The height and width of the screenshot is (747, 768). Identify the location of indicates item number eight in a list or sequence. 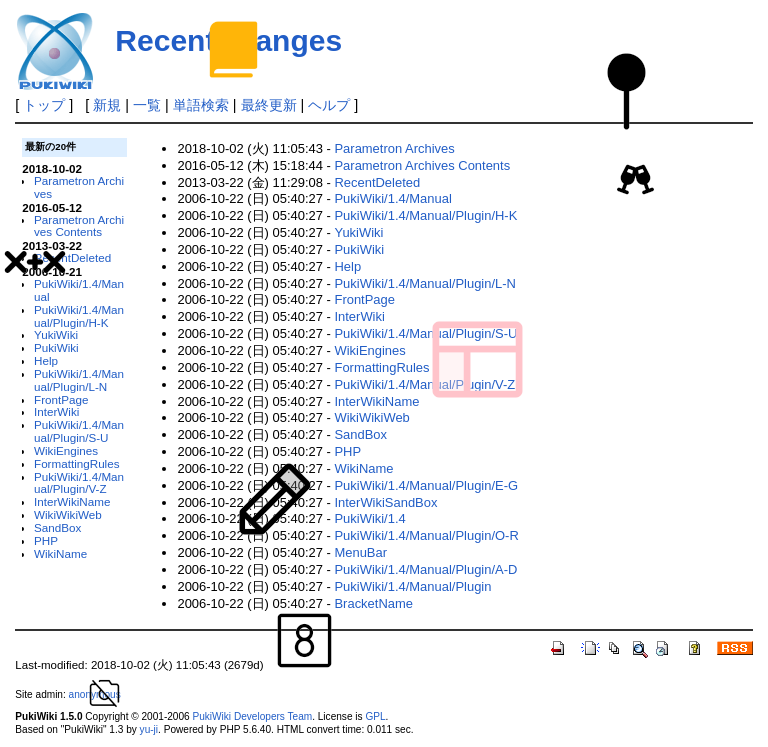
(304, 640).